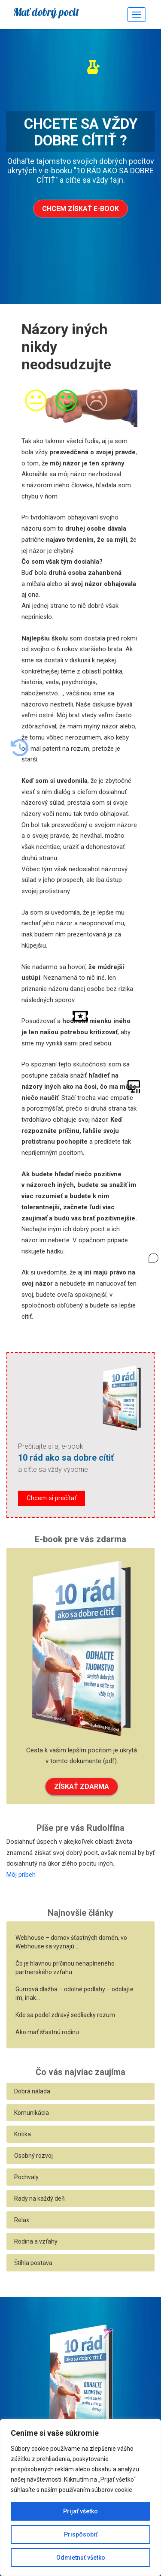  Describe the element at coordinates (80, 1016) in the screenshot. I see `view your tickets or passes` at that location.